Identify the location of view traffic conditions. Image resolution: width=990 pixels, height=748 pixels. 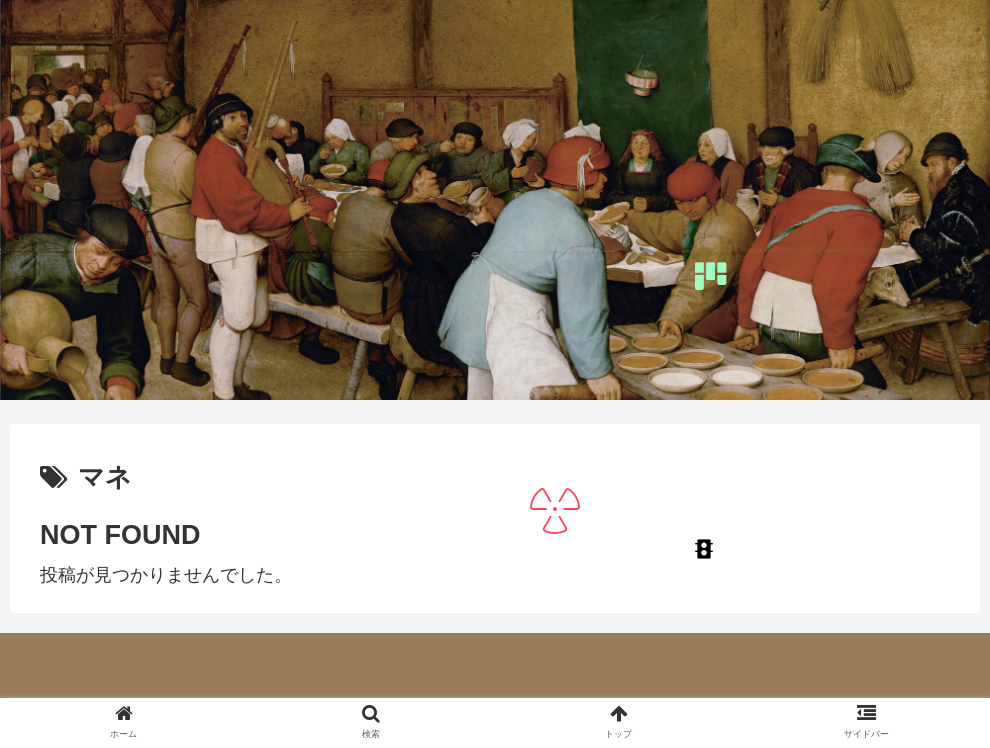
(704, 549).